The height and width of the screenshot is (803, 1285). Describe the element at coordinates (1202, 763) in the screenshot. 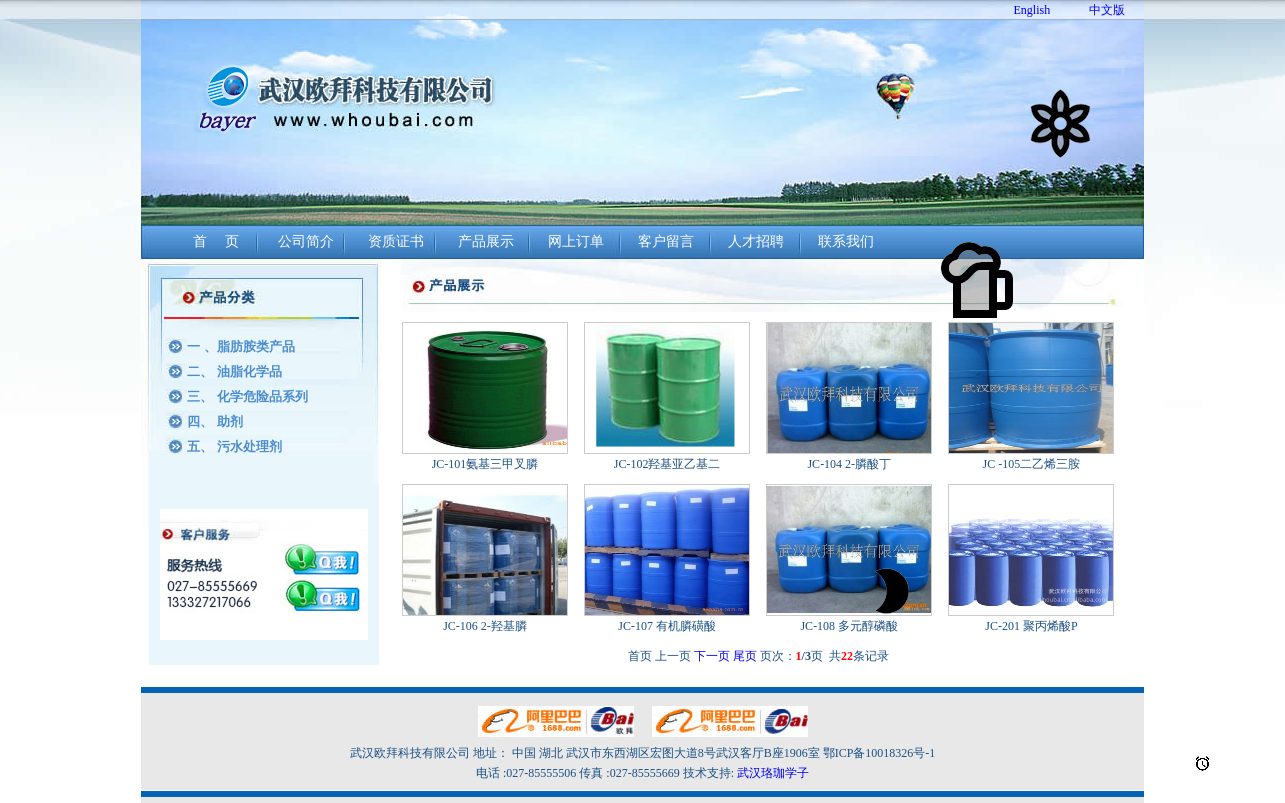

I see `view or manage alarms` at that location.